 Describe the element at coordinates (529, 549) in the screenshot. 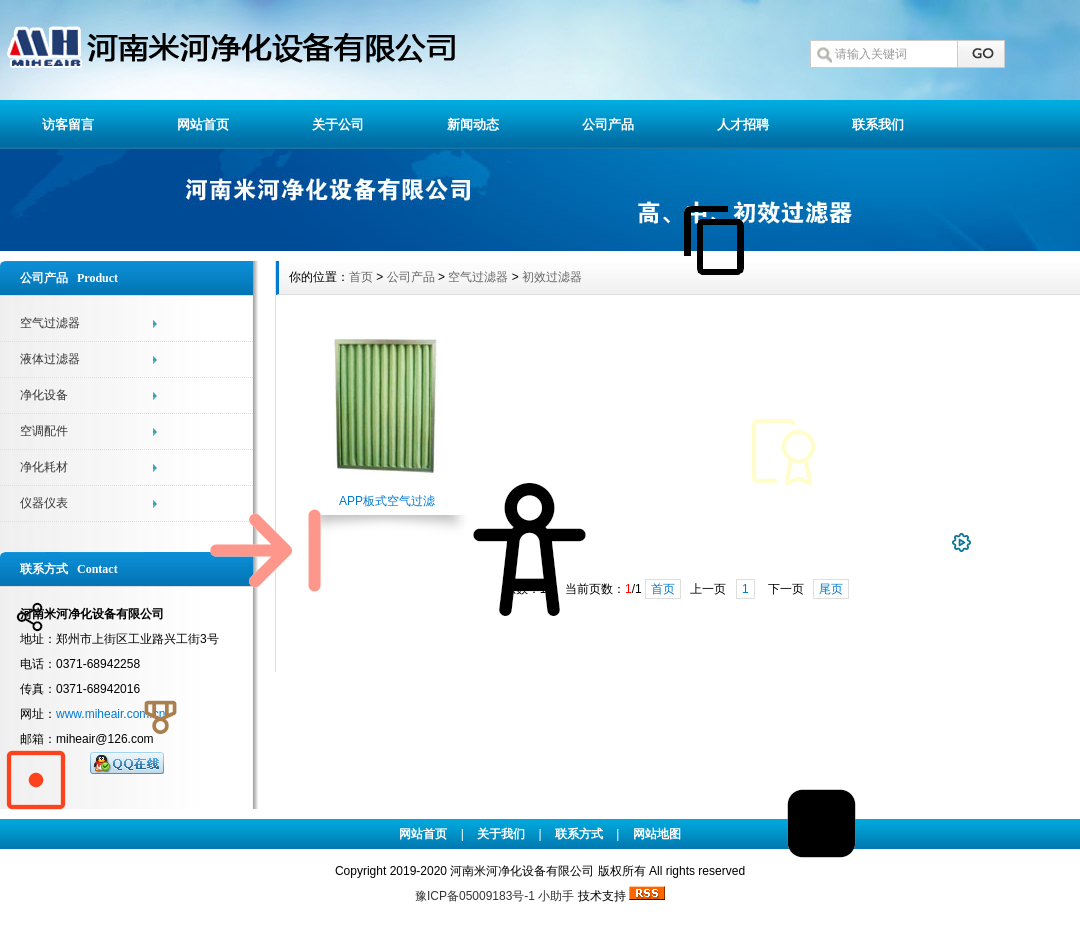

I see `access accessibility settings` at that location.